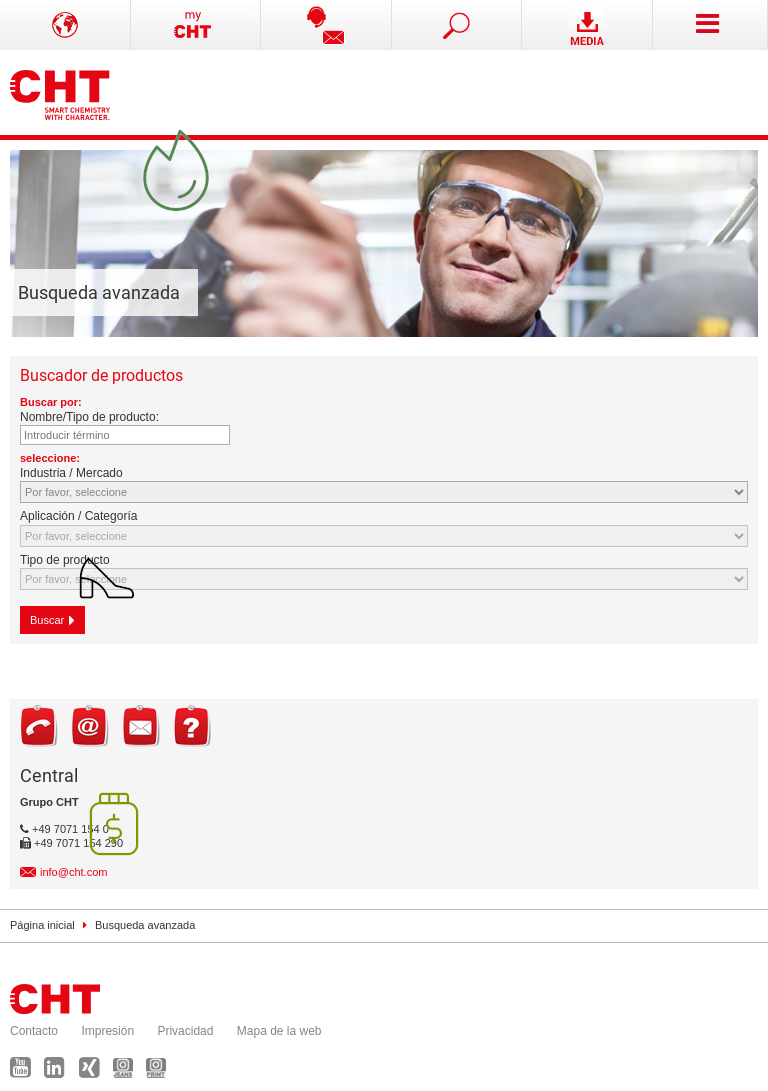 The width and height of the screenshot is (768, 1091). What do you see at coordinates (176, 172) in the screenshot?
I see `indicates trending or popular content` at bounding box center [176, 172].